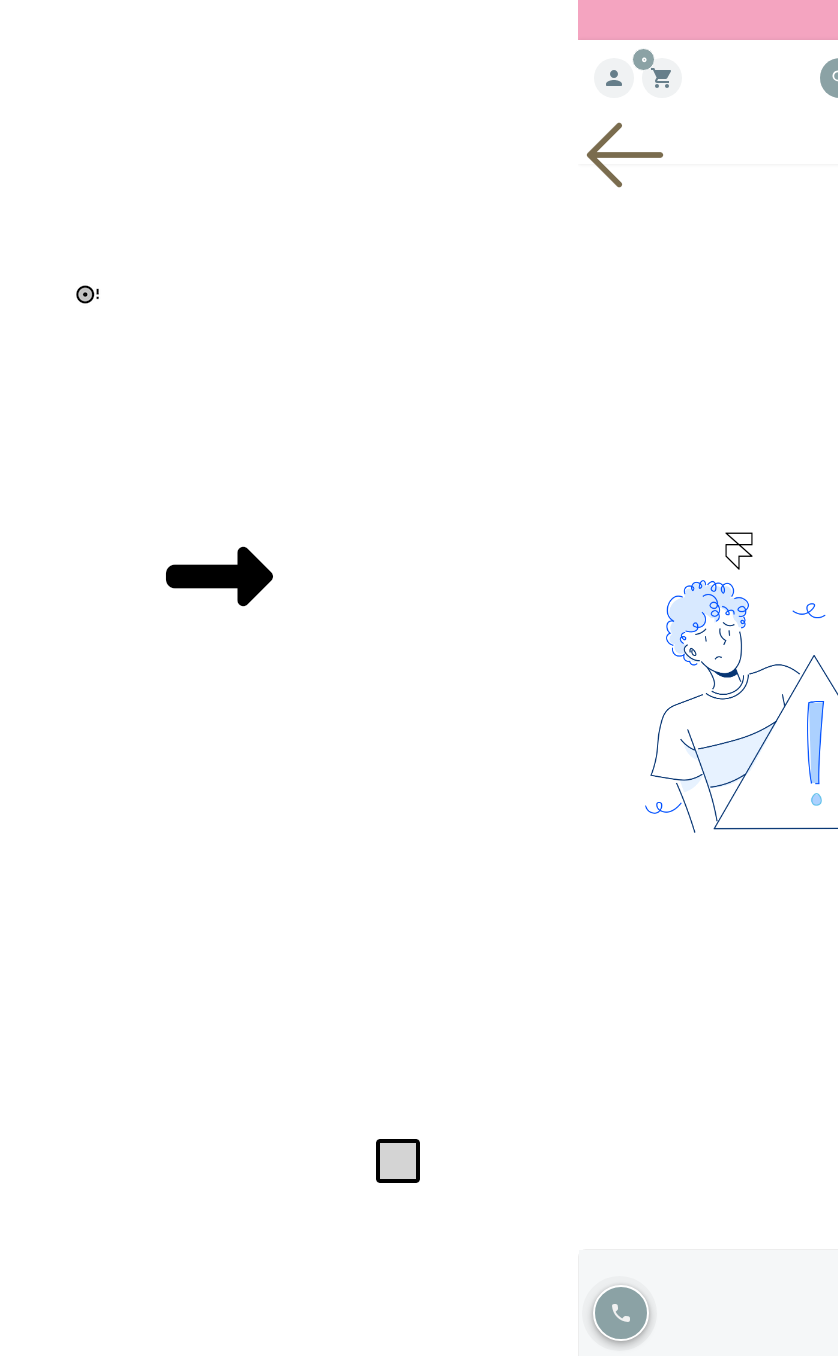  What do you see at coordinates (739, 549) in the screenshot?
I see `open framer app` at bounding box center [739, 549].